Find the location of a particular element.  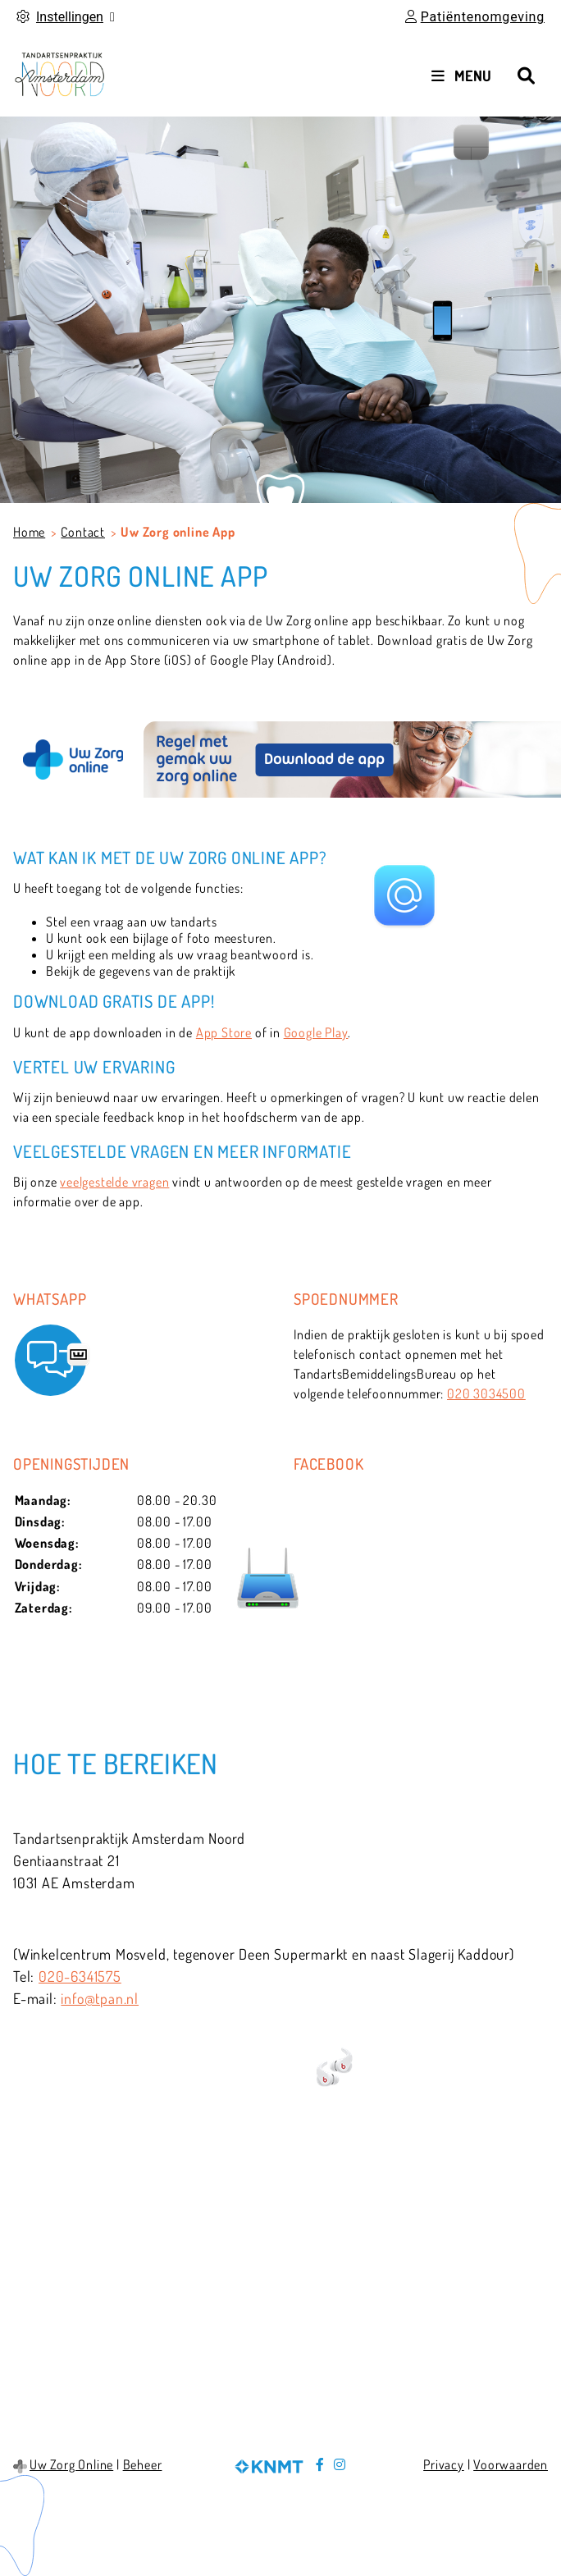

open wootility keyboard configuration app is located at coordinates (78, 1354).